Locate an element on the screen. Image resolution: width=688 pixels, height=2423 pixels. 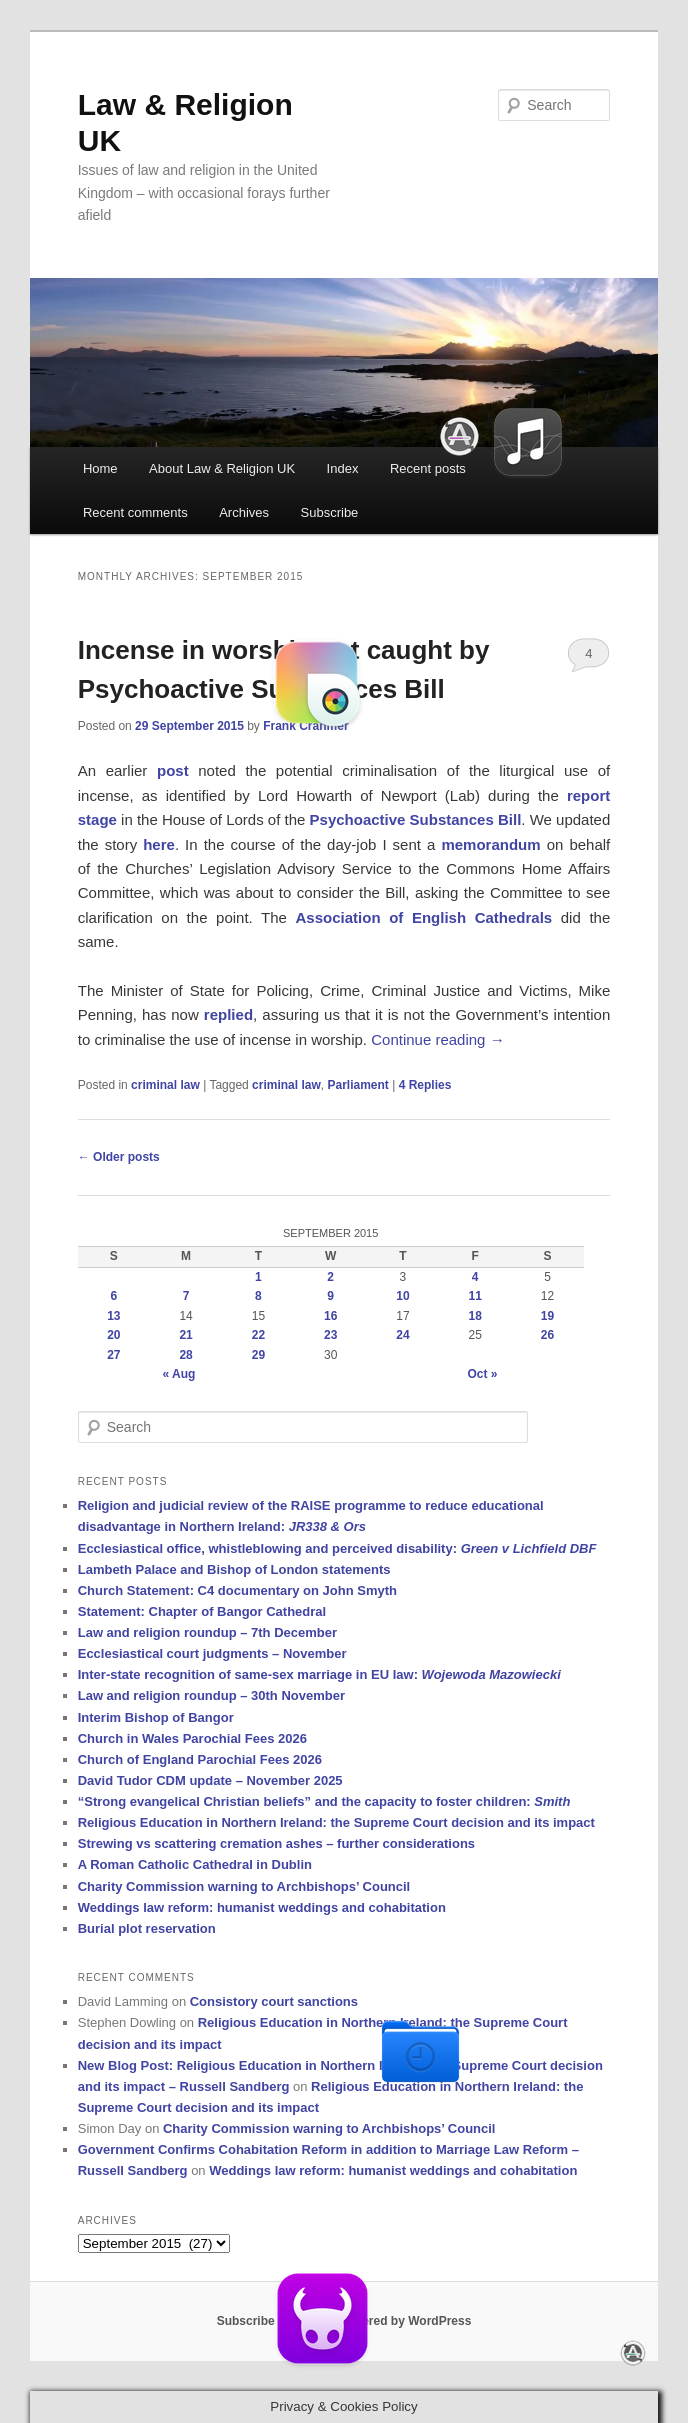
launch hollow knight game is located at coordinates (322, 2318).